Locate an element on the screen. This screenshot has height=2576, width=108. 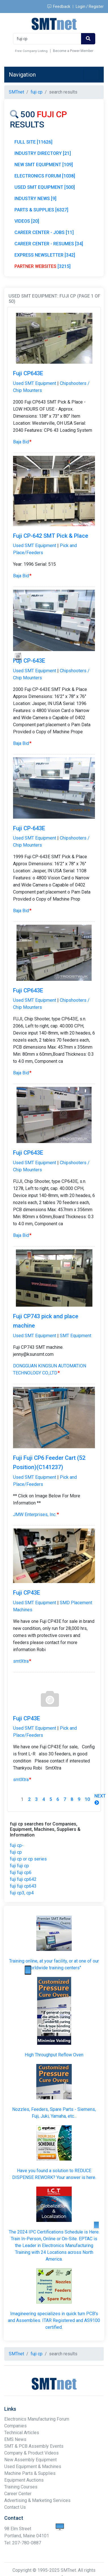
iPad Air 2 device icon is located at coordinates (28, 1970).